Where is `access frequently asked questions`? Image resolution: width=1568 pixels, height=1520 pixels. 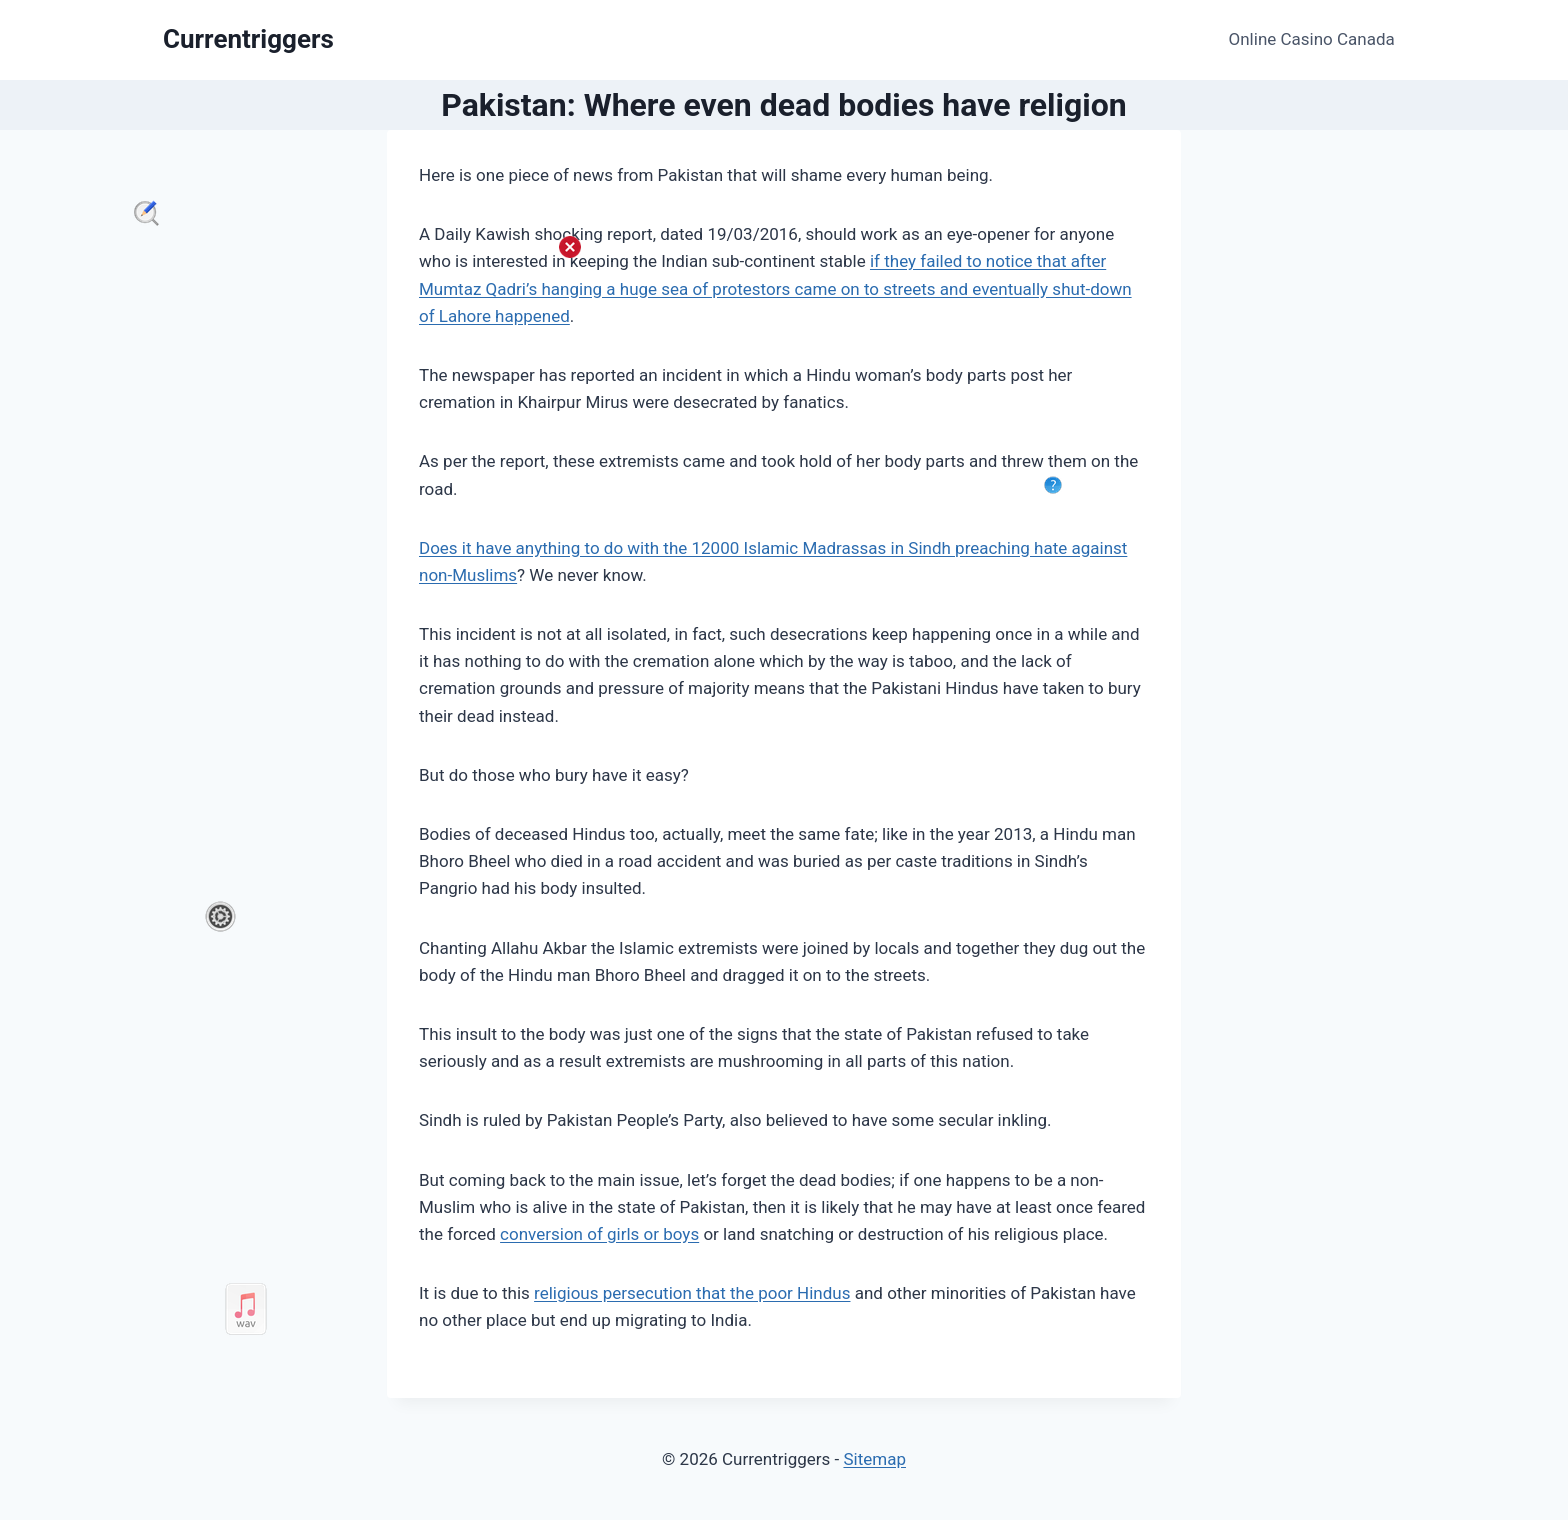 access frequently asked questions is located at coordinates (1053, 485).